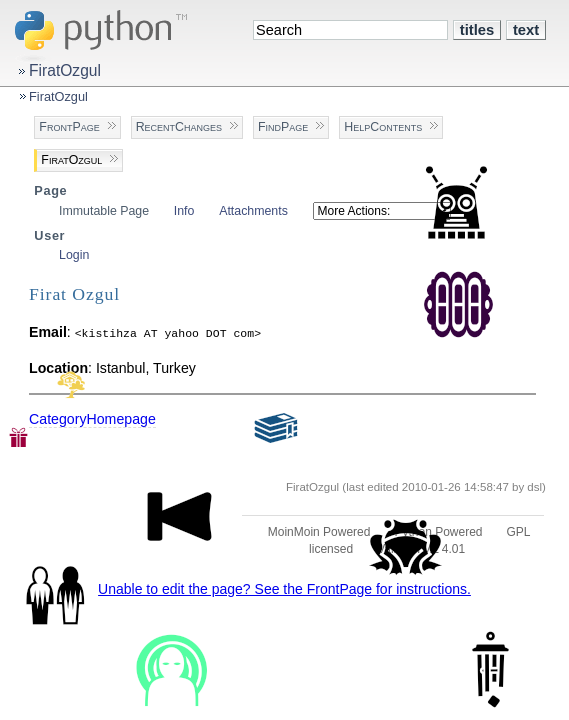 The image size is (569, 720). Describe the element at coordinates (18, 436) in the screenshot. I see `view your gifts or rewards` at that location.